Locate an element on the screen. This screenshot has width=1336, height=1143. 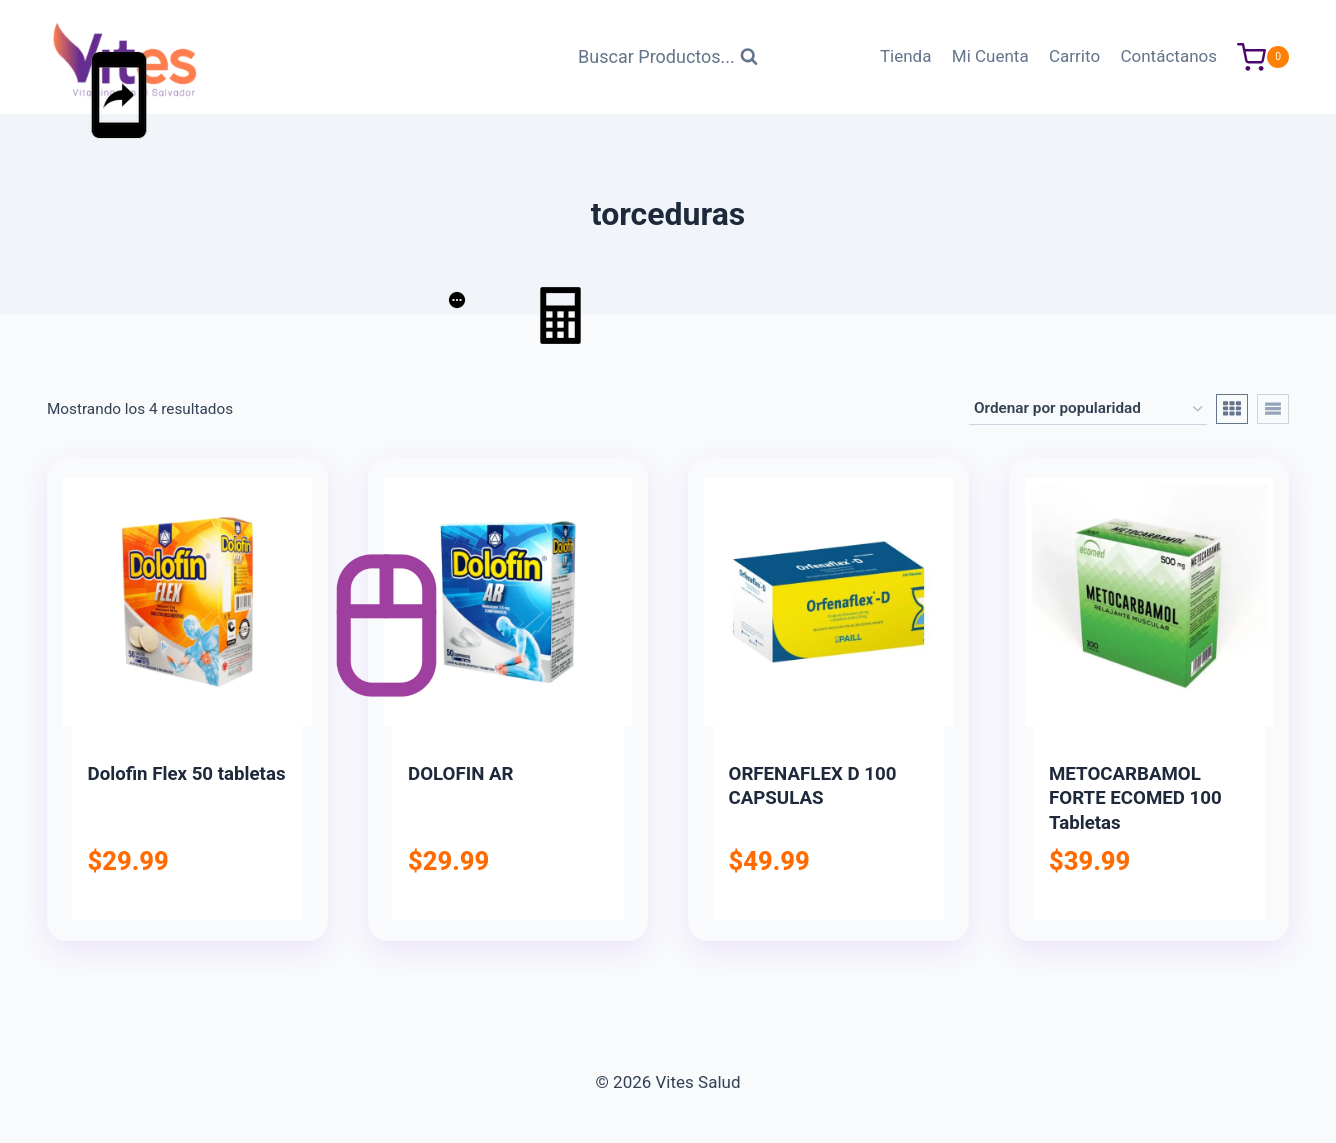
access more options or actions is located at coordinates (457, 300).